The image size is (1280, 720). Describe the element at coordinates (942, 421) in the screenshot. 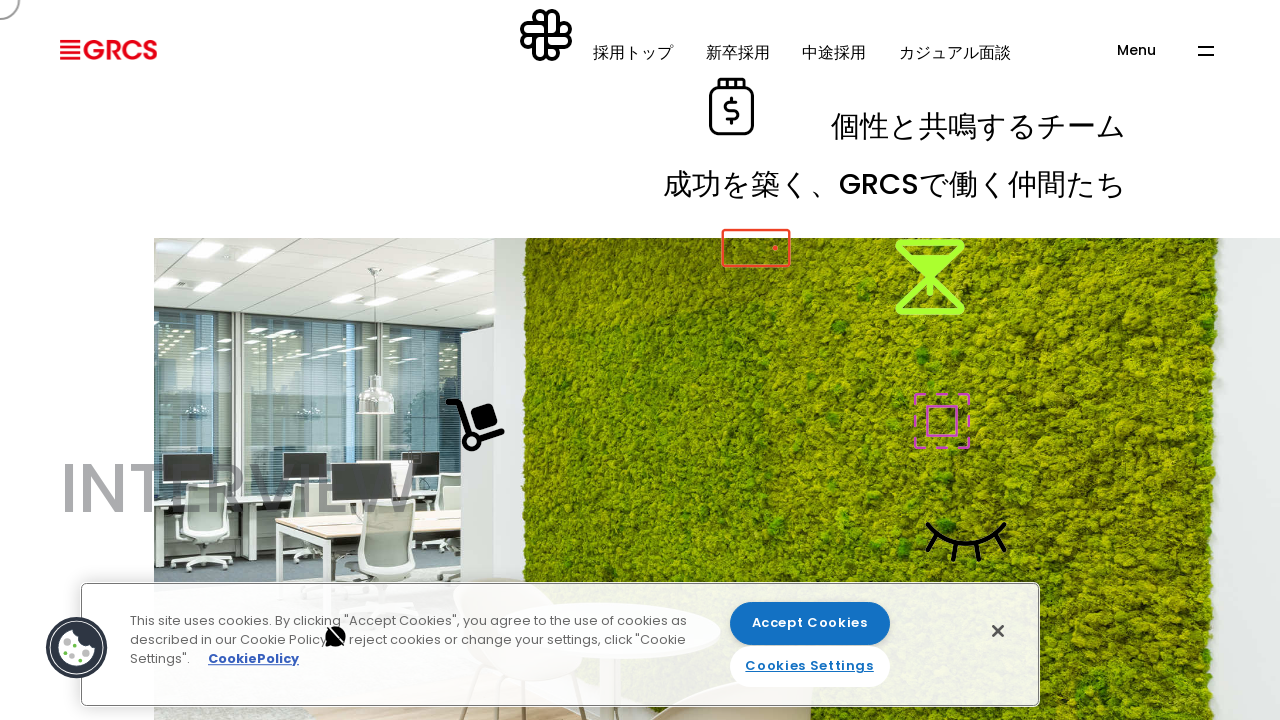

I see `select all items` at that location.